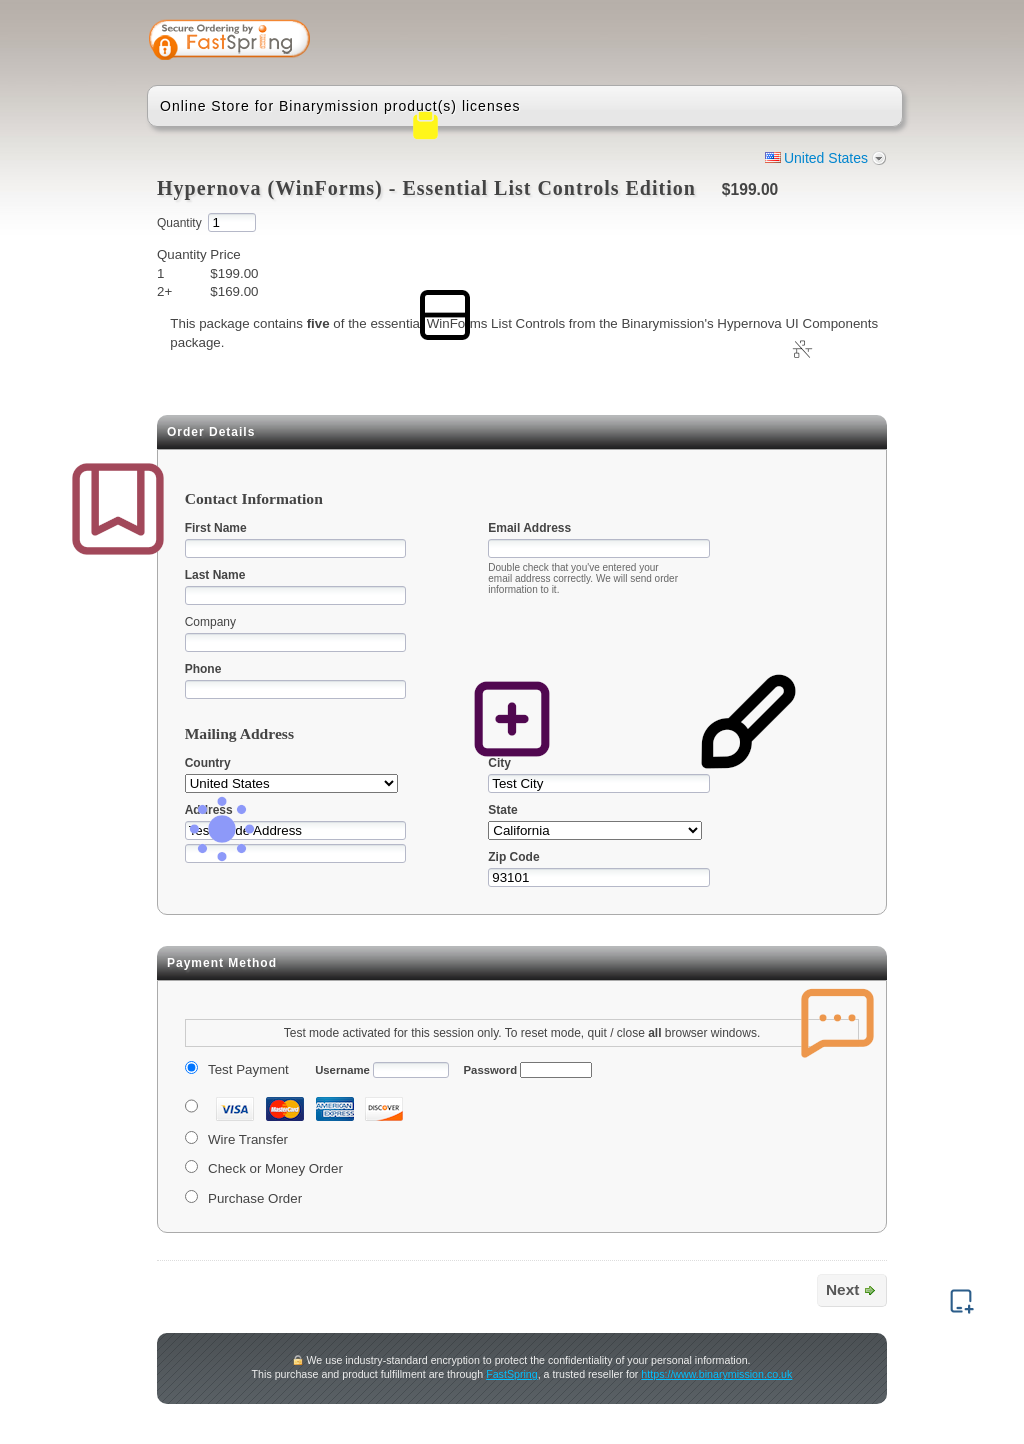 Image resolution: width=1024 pixels, height=1444 pixels. I want to click on open messaging or chat, so click(837, 1021).